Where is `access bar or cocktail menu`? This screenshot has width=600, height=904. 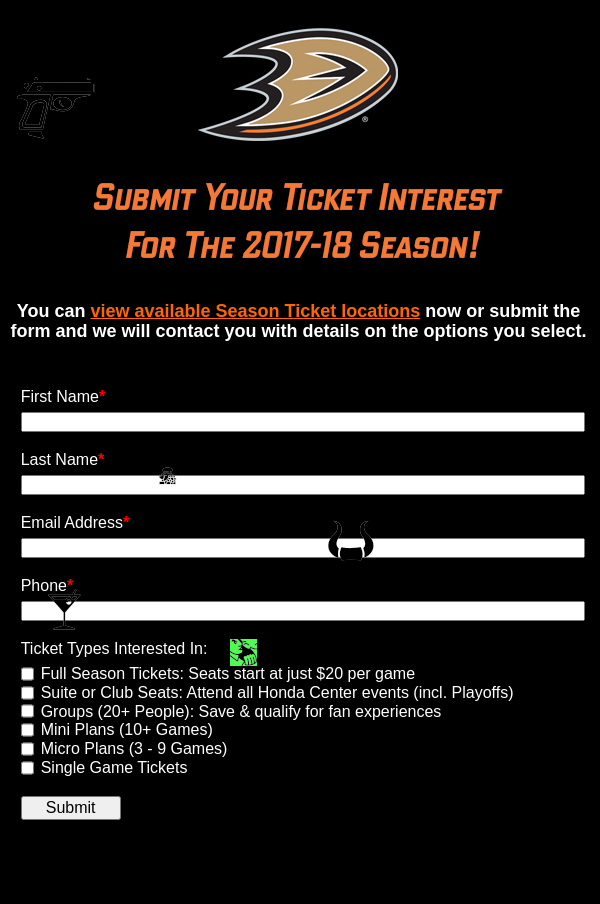
access bar or cocktail menu is located at coordinates (64, 609).